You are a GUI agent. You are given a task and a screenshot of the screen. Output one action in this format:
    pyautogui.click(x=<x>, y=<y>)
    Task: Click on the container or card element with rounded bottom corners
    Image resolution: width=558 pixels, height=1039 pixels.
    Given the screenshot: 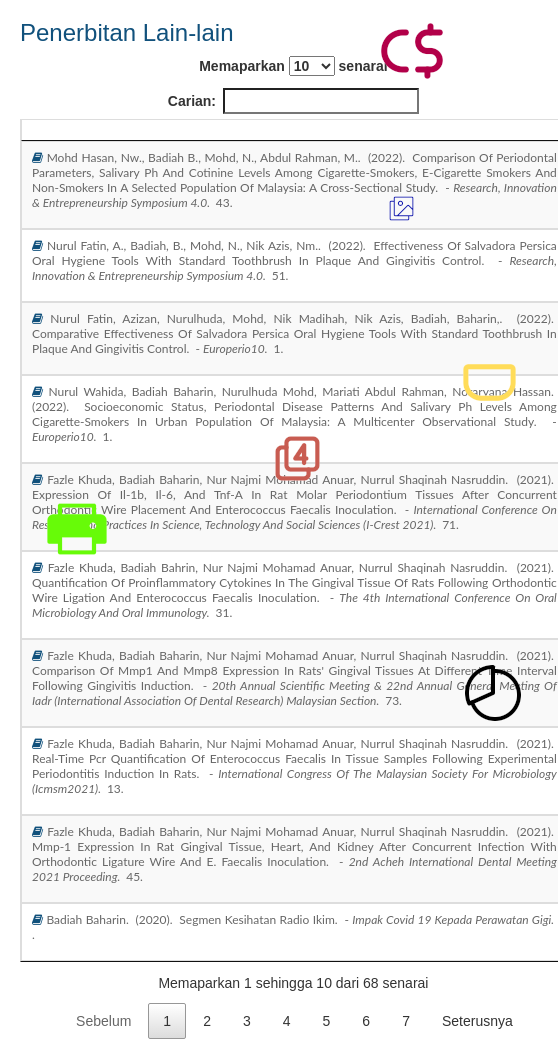 What is the action you would take?
    pyautogui.click(x=489, y=382)
    